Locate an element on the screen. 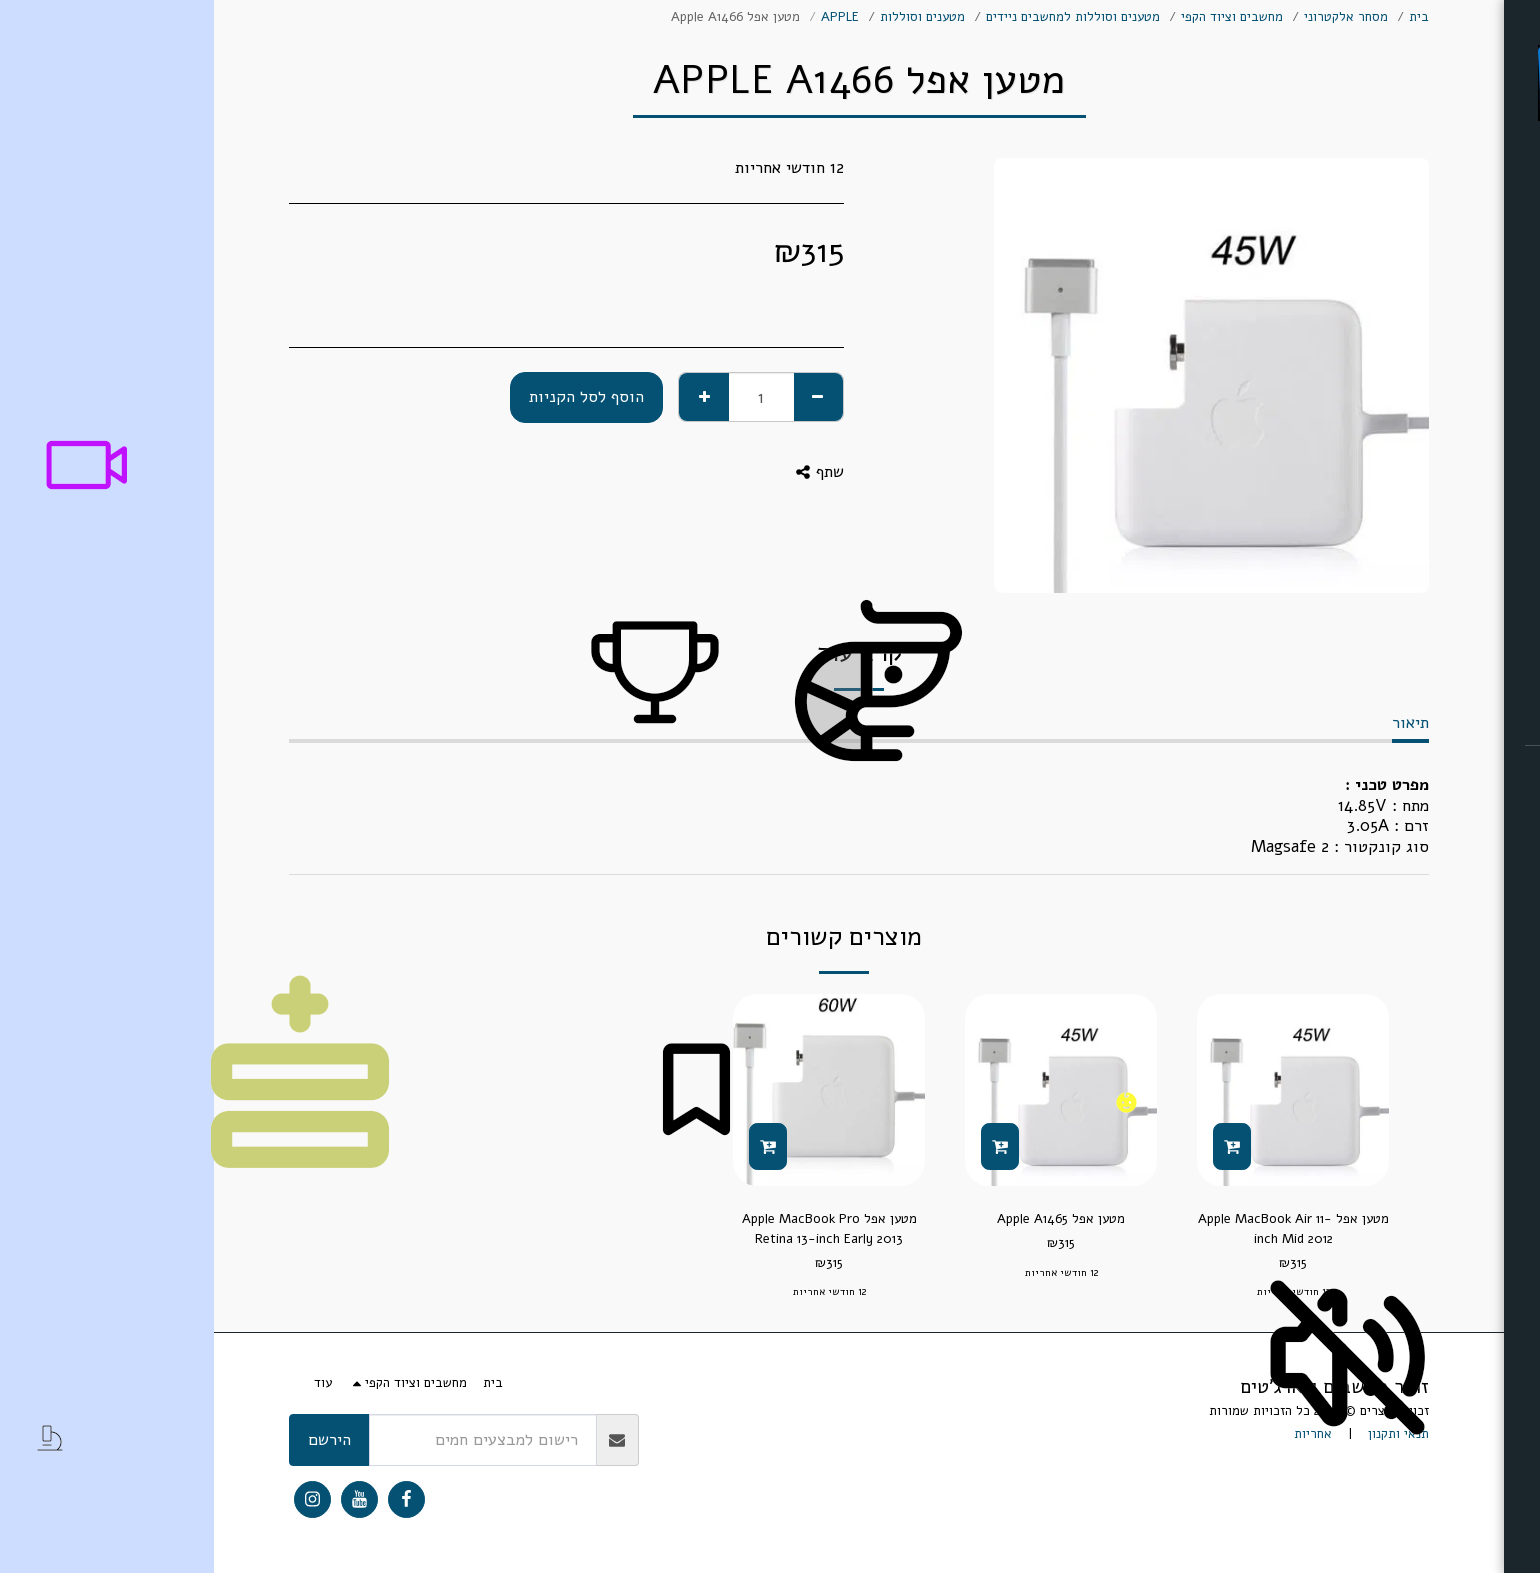 The height and width of the screenshot is (1573, 1540). add a new row above is located at coordinates (300, 1086).